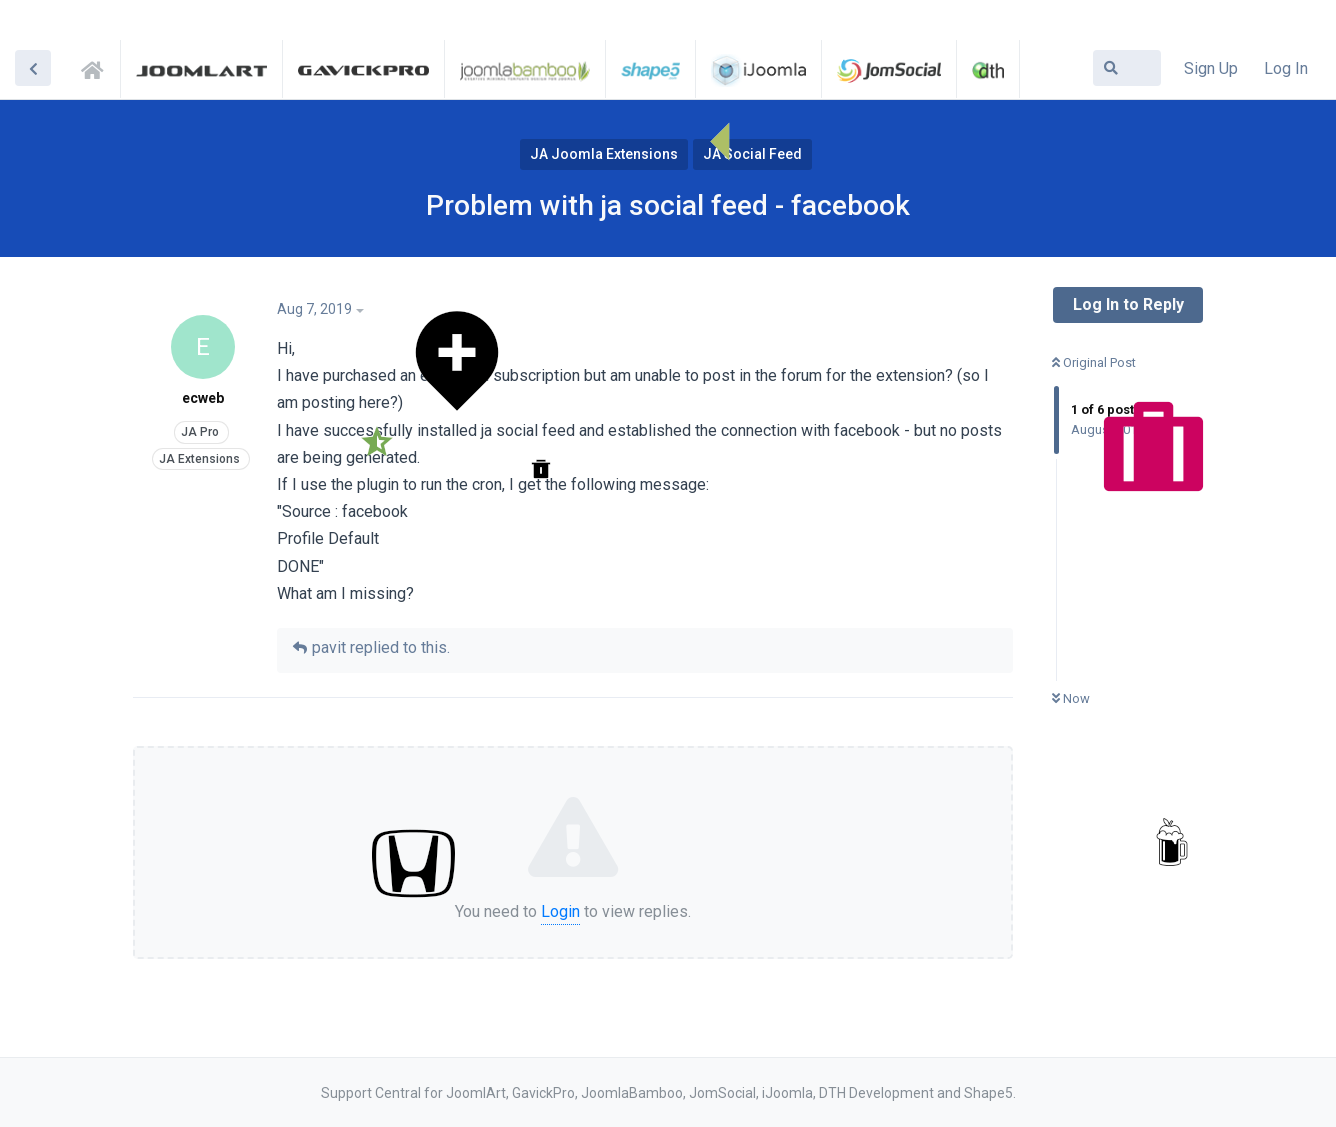  What do you see at coordinates (413, 863) in the screenshot?
I see `Honda brand or dealership app` at bounding box center [413, 863].